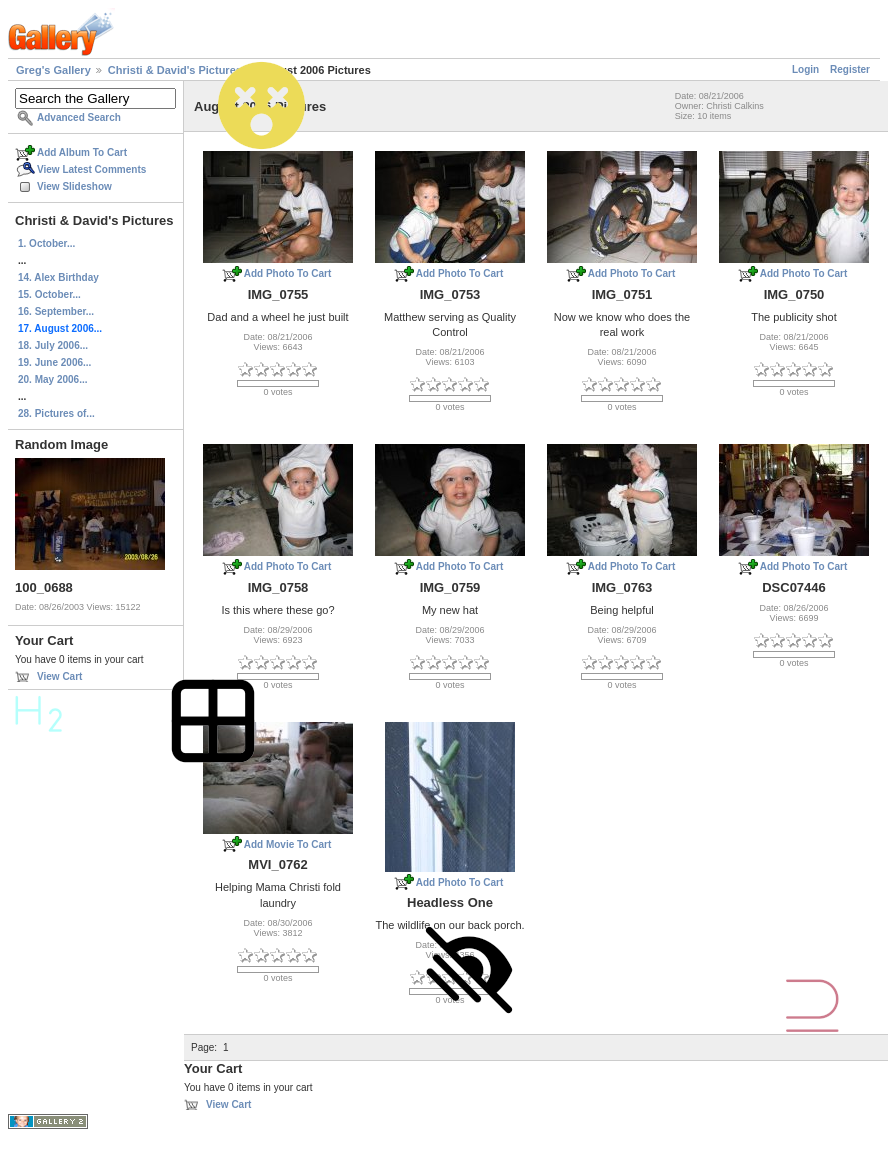  Describe the element at coordinates (261, 105) in the screenshot. I see `indicates a confused or overwhelmed state` at that location.